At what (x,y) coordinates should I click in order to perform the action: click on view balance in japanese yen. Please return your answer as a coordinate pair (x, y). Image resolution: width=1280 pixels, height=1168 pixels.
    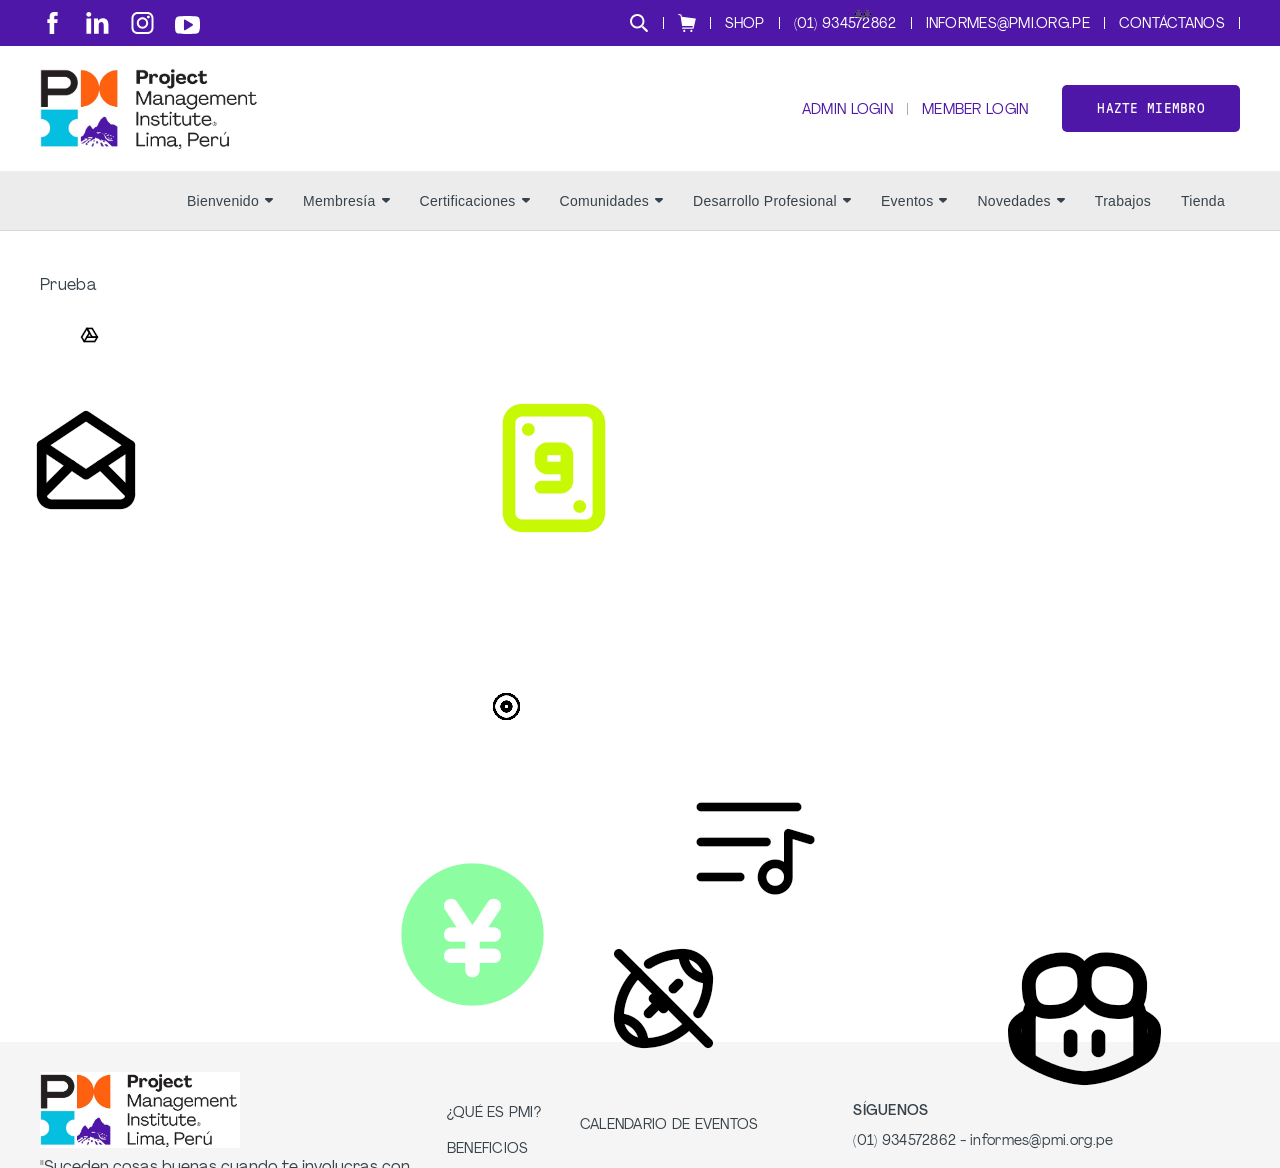
    Looking at the image, I should click on (472, 934).